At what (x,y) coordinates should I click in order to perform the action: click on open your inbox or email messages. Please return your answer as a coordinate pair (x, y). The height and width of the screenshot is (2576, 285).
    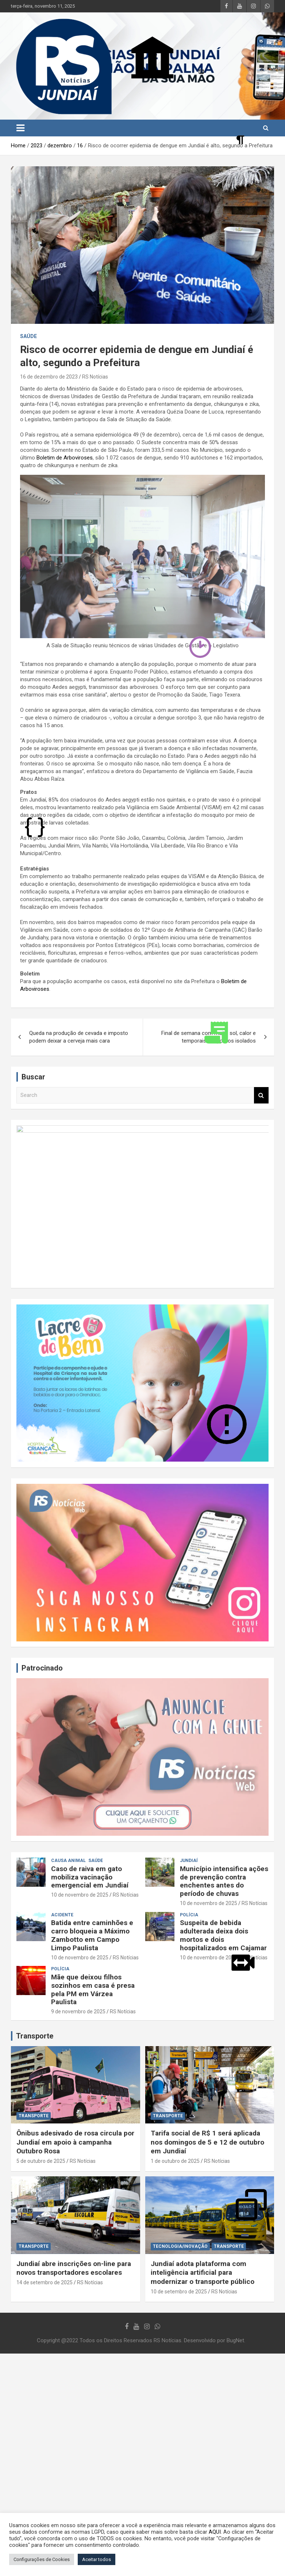
    Looking at the image, I should click on (201, 71).